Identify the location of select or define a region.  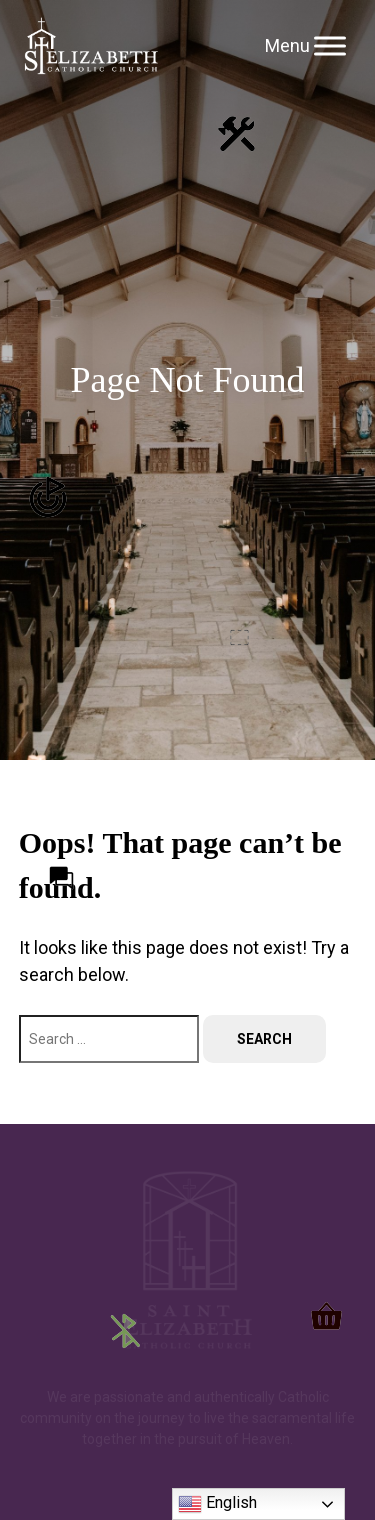
(239, 637).